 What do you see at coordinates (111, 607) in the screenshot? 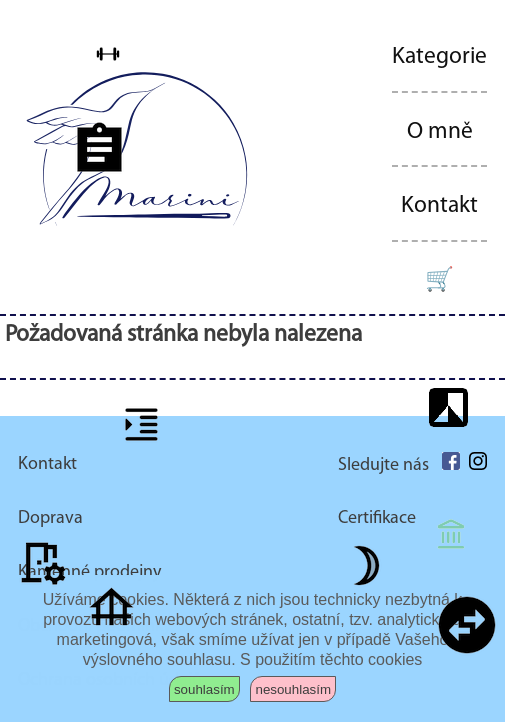
I see `view property foundation details` at bounding box center [111, 607].